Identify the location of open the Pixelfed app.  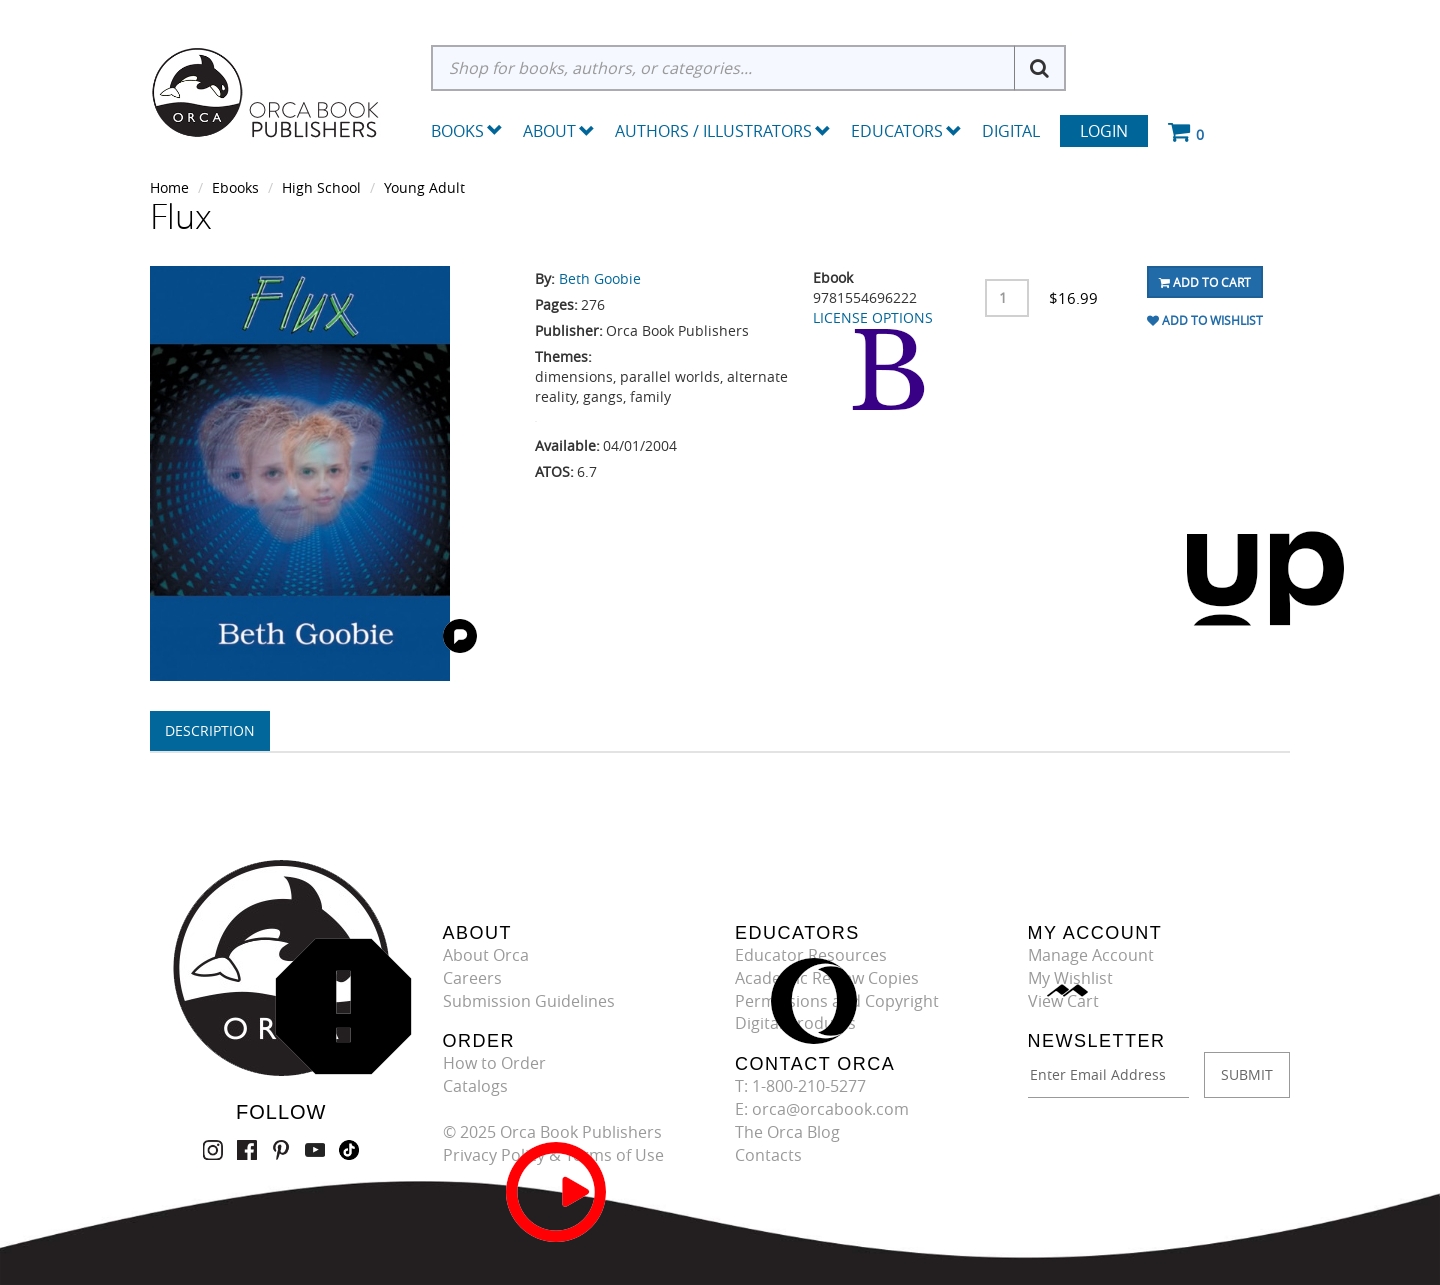
(460, 636).